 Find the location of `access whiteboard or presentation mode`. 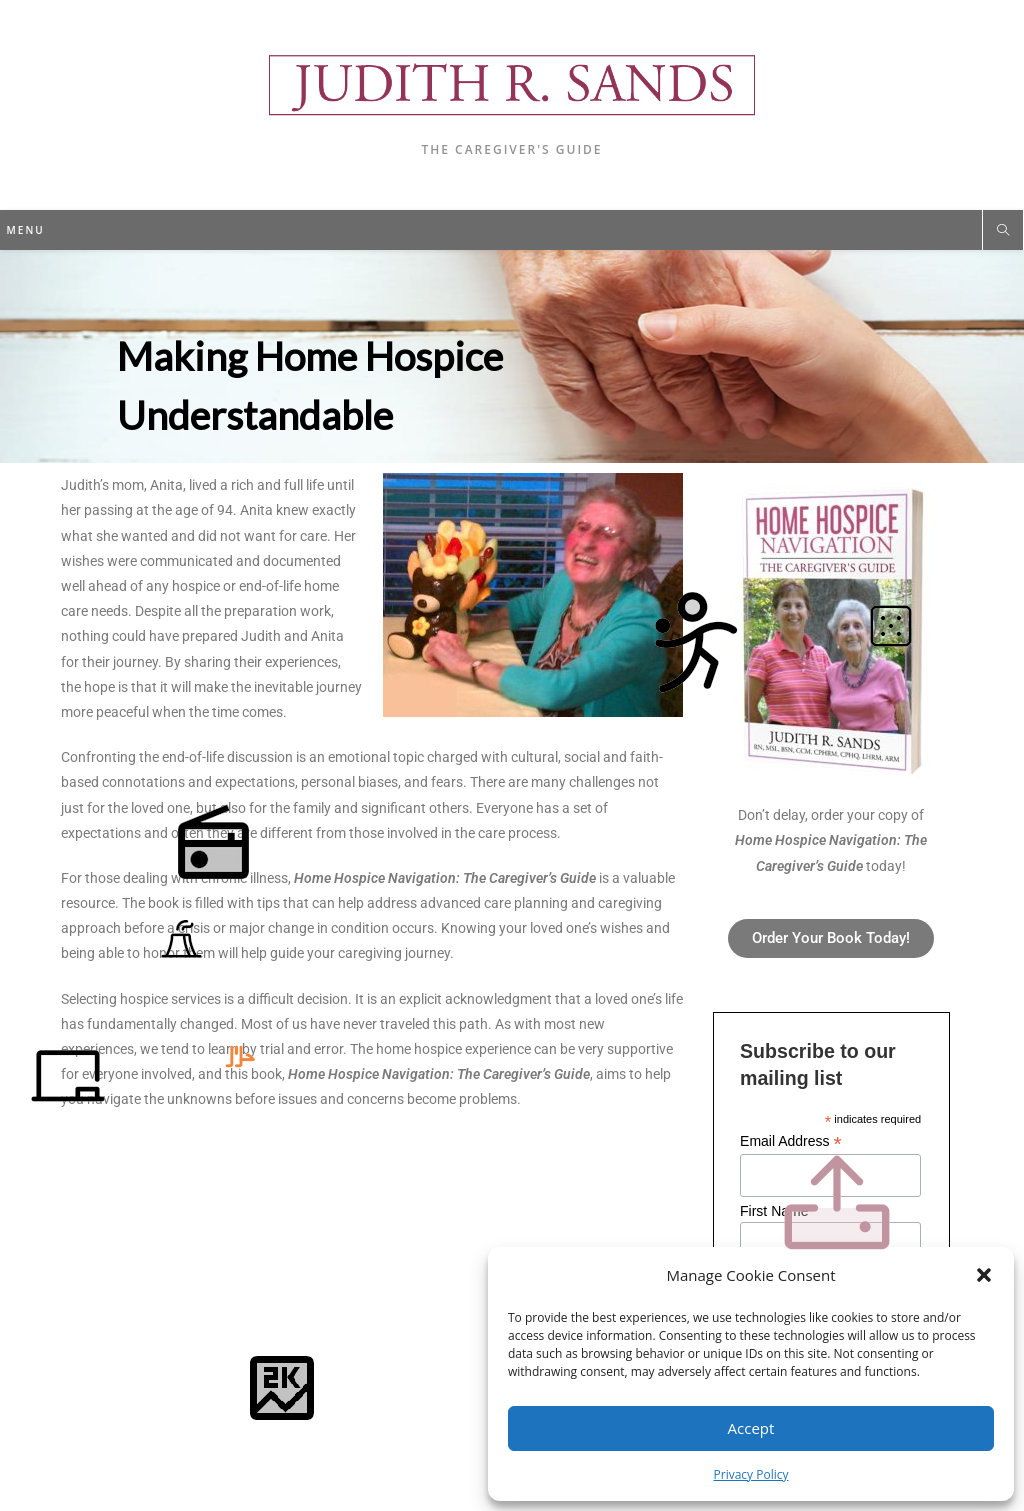

access whiteboard or presentation mode is located at coordinates (68, 1077).